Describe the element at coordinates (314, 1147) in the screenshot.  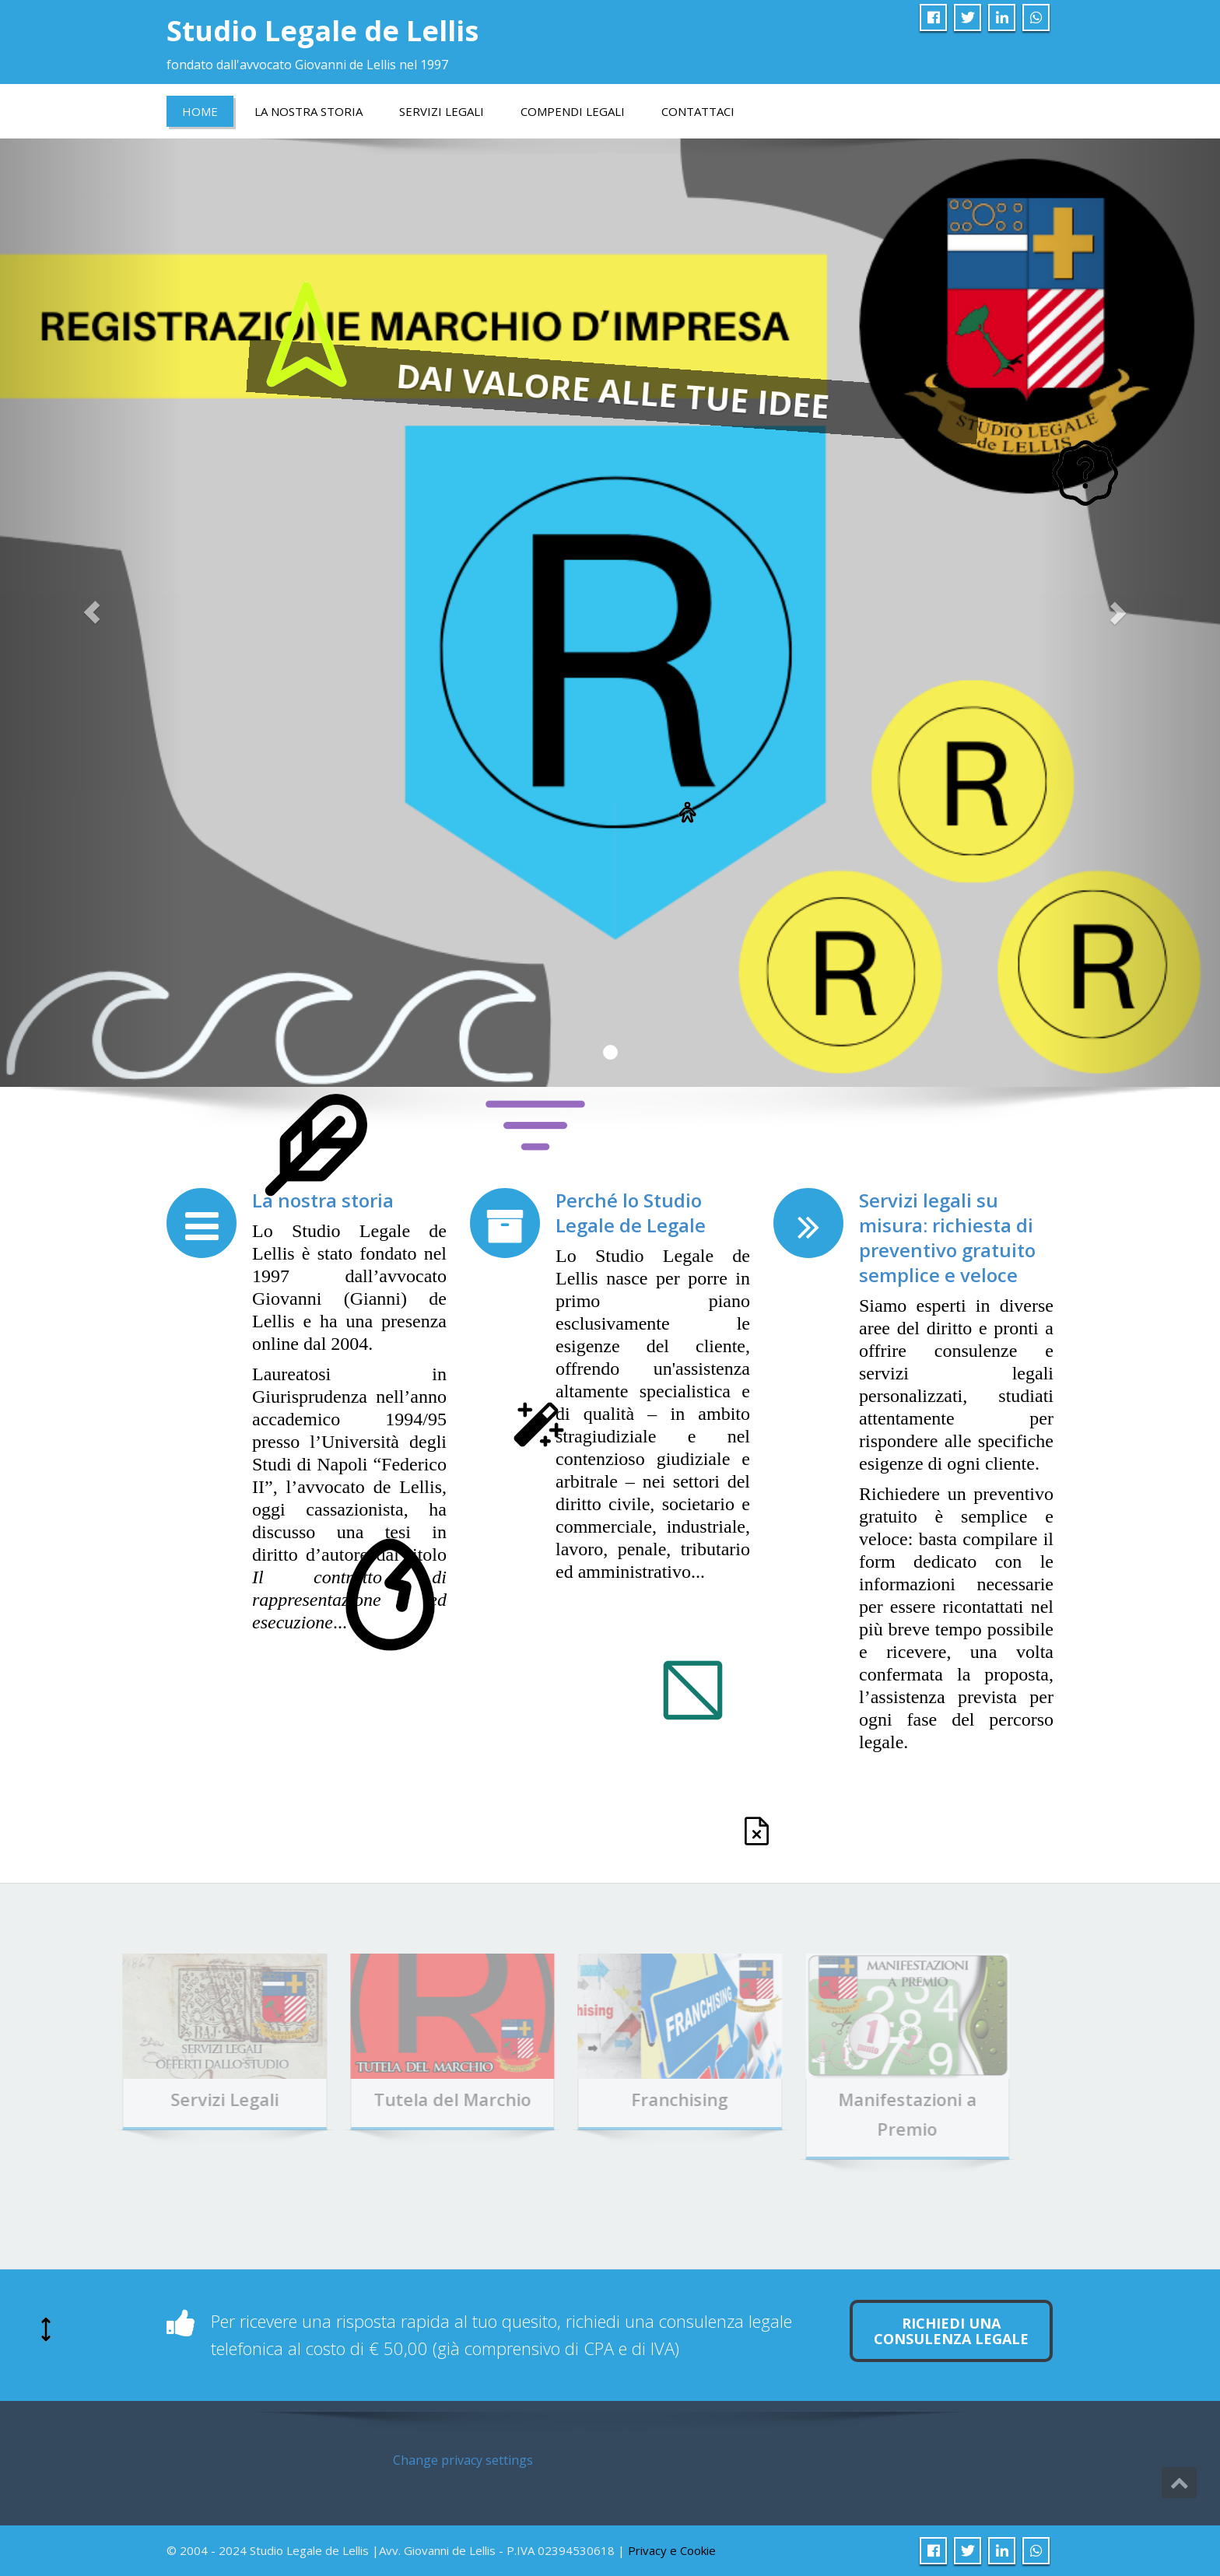
I see `compose a new post or message` at that location.